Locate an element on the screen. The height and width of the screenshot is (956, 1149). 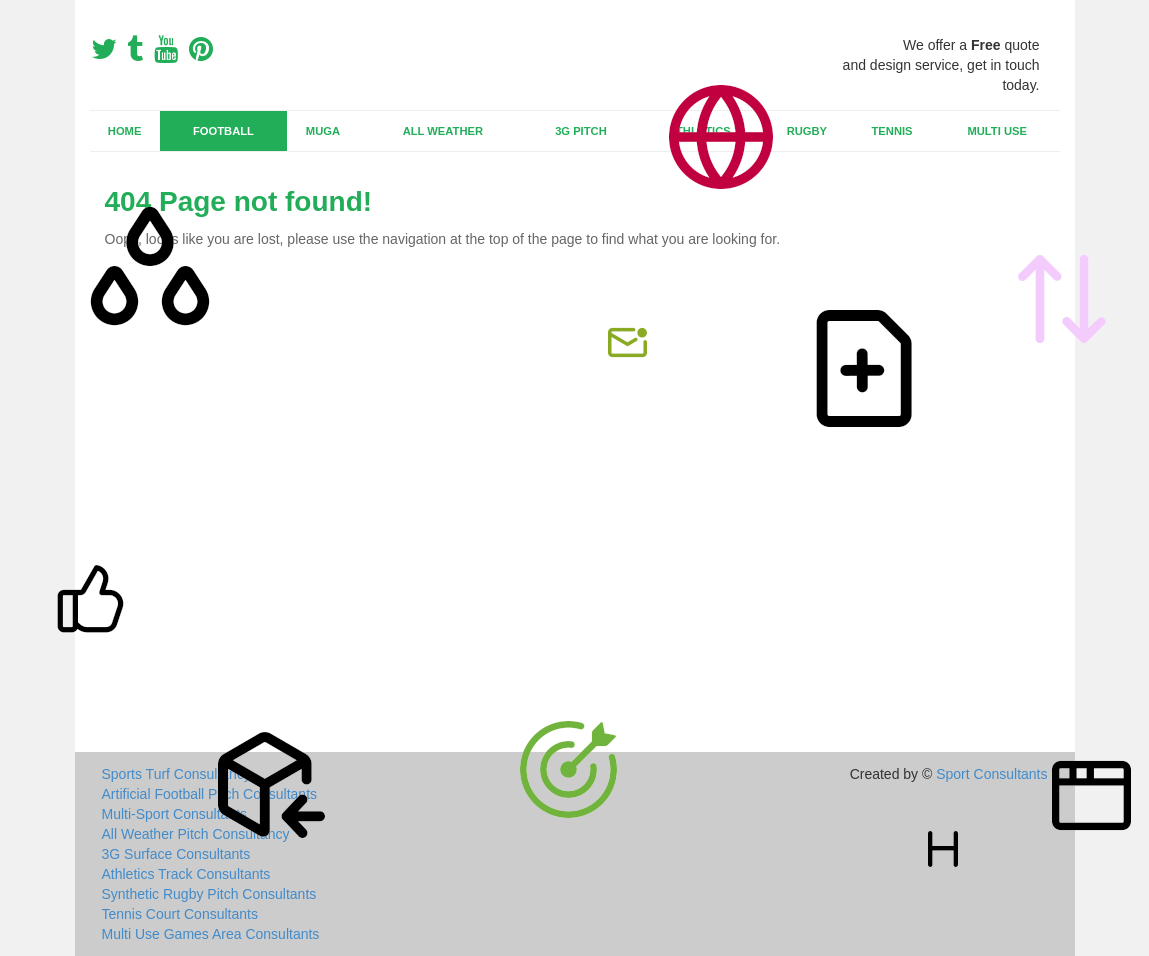
view package dependencies is located at coordinates (271, 784).